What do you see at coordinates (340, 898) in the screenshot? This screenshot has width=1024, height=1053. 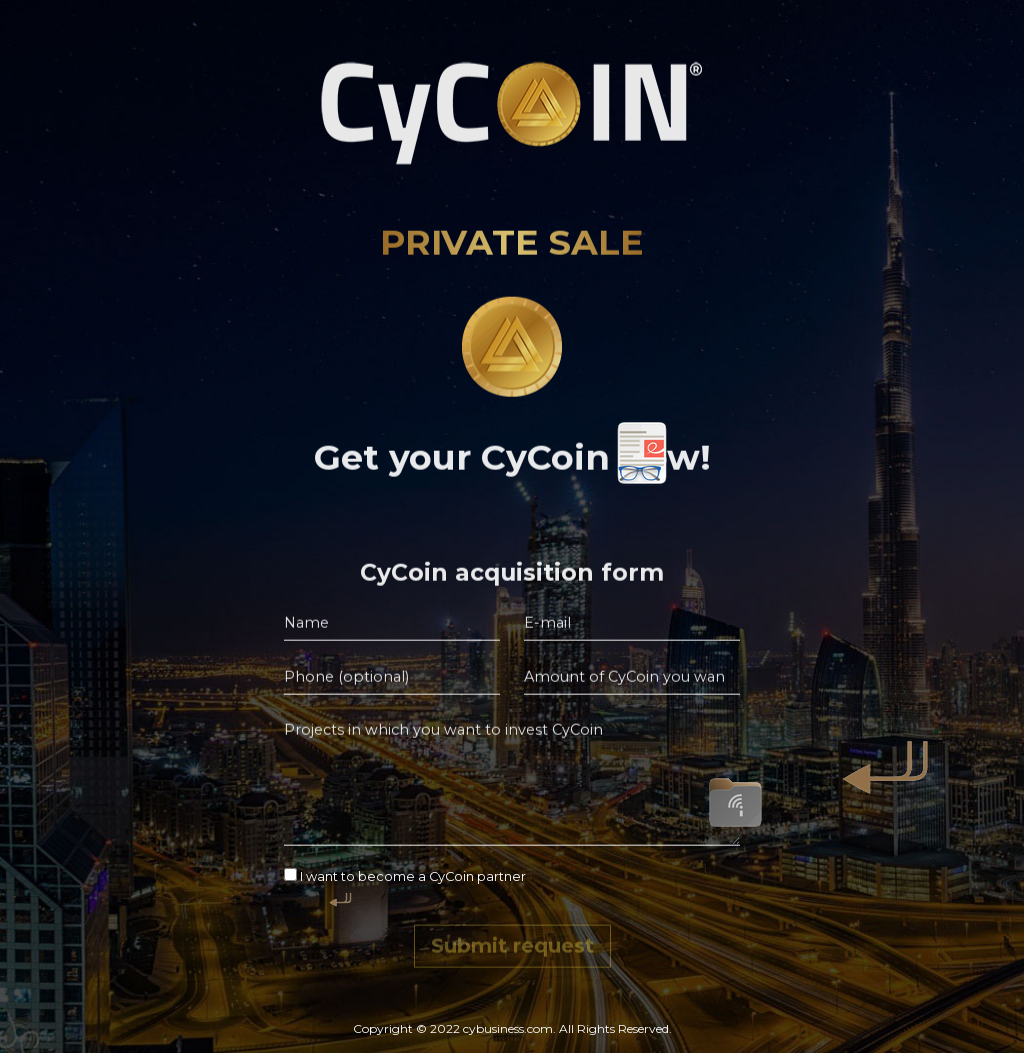 I see `reply to all recipients of an email` at bounding box center [340, 898].